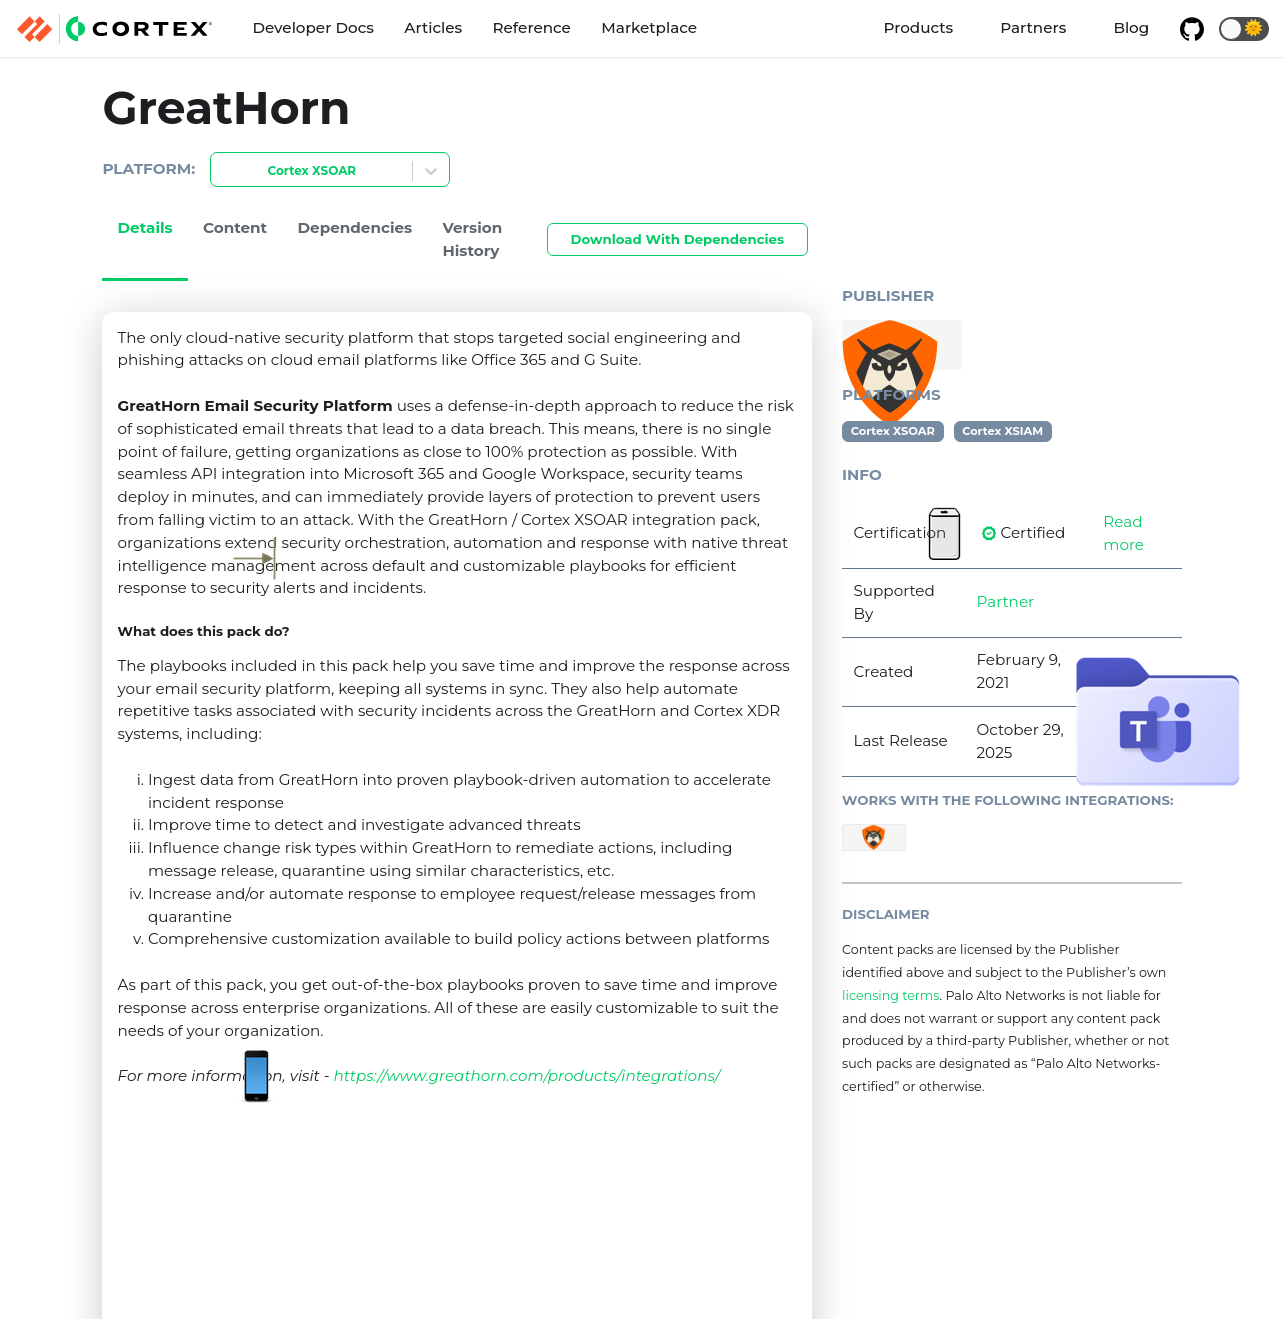 This screenshot has width=1284, height=1319. What do you see at coordinates (256, 1076) in the screenshot?
I see `iPod Touch device connected to your computer` at bounding box center [256, 1076].